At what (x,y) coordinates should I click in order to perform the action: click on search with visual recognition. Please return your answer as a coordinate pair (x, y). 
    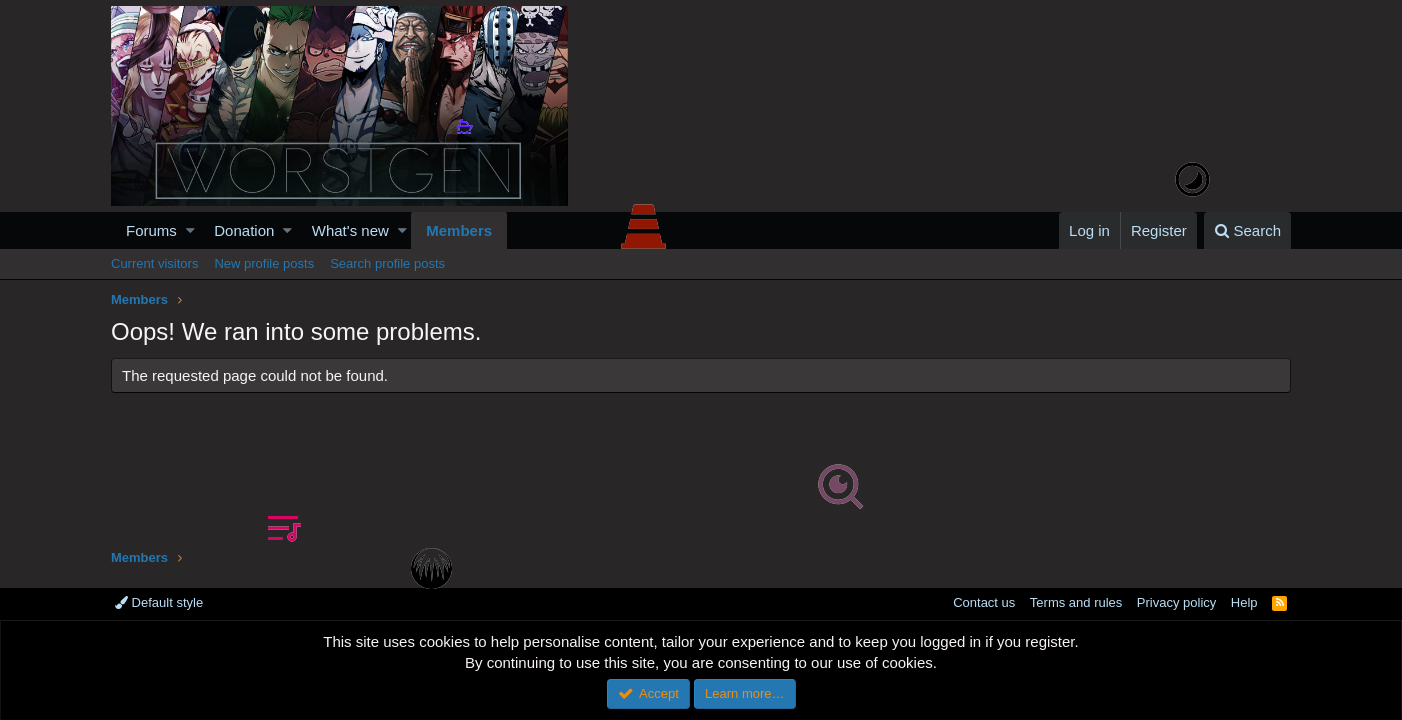
    Looking at the image, I should click on (840, 486).